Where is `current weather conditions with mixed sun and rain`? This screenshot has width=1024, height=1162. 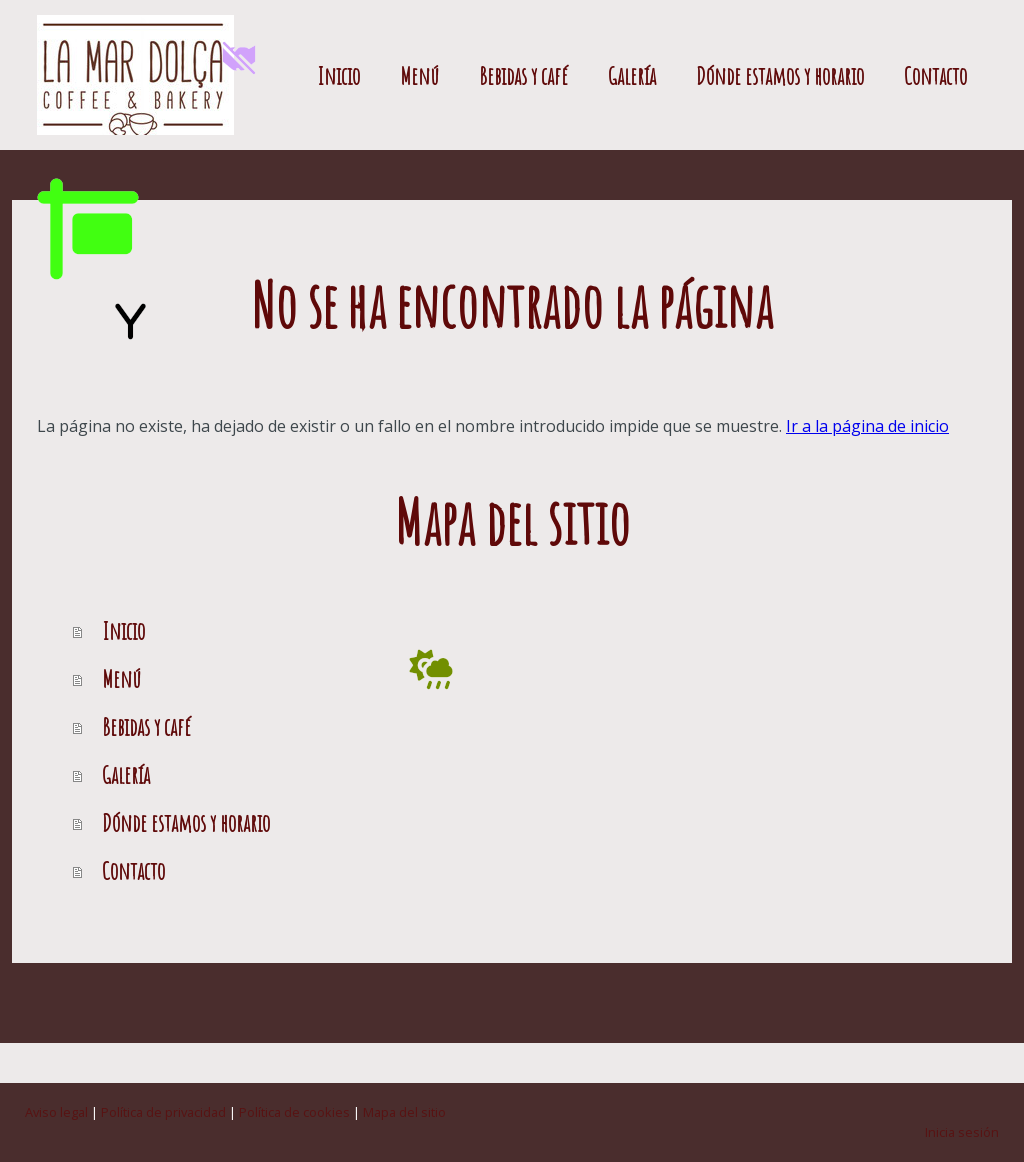 current weather conditions with mixed sun and rain is located at coordinates (431, 670).